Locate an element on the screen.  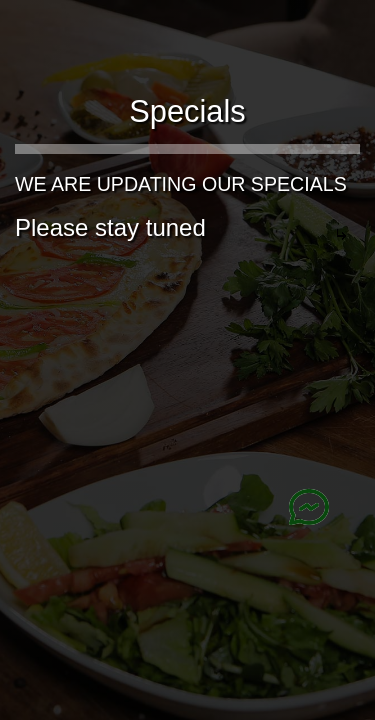
open Facebook Messenger is located at coordinates (309, 507).